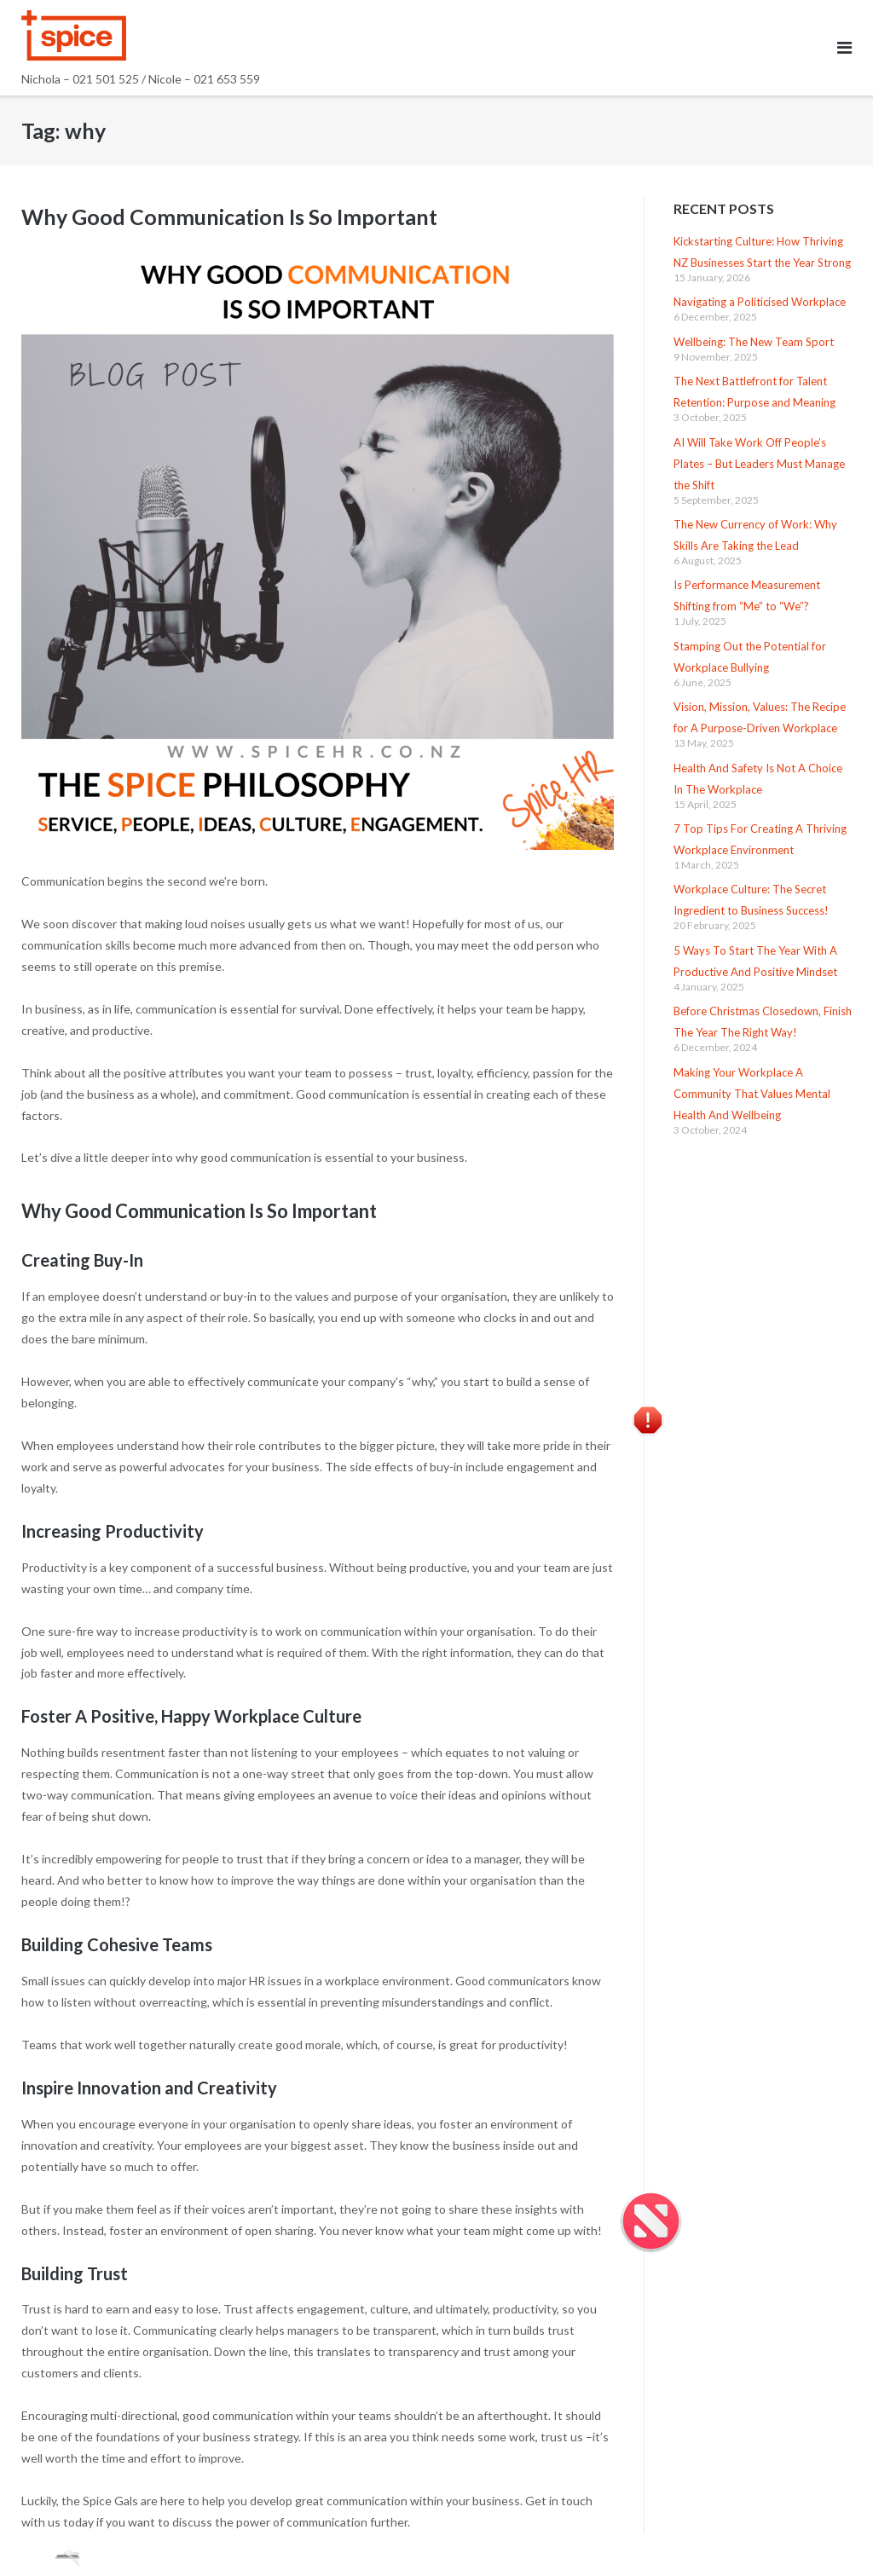 This screenshot has height=2576, width=873. I want to click on indicates a critical error or warning that requires attention, so click(648, 1420).